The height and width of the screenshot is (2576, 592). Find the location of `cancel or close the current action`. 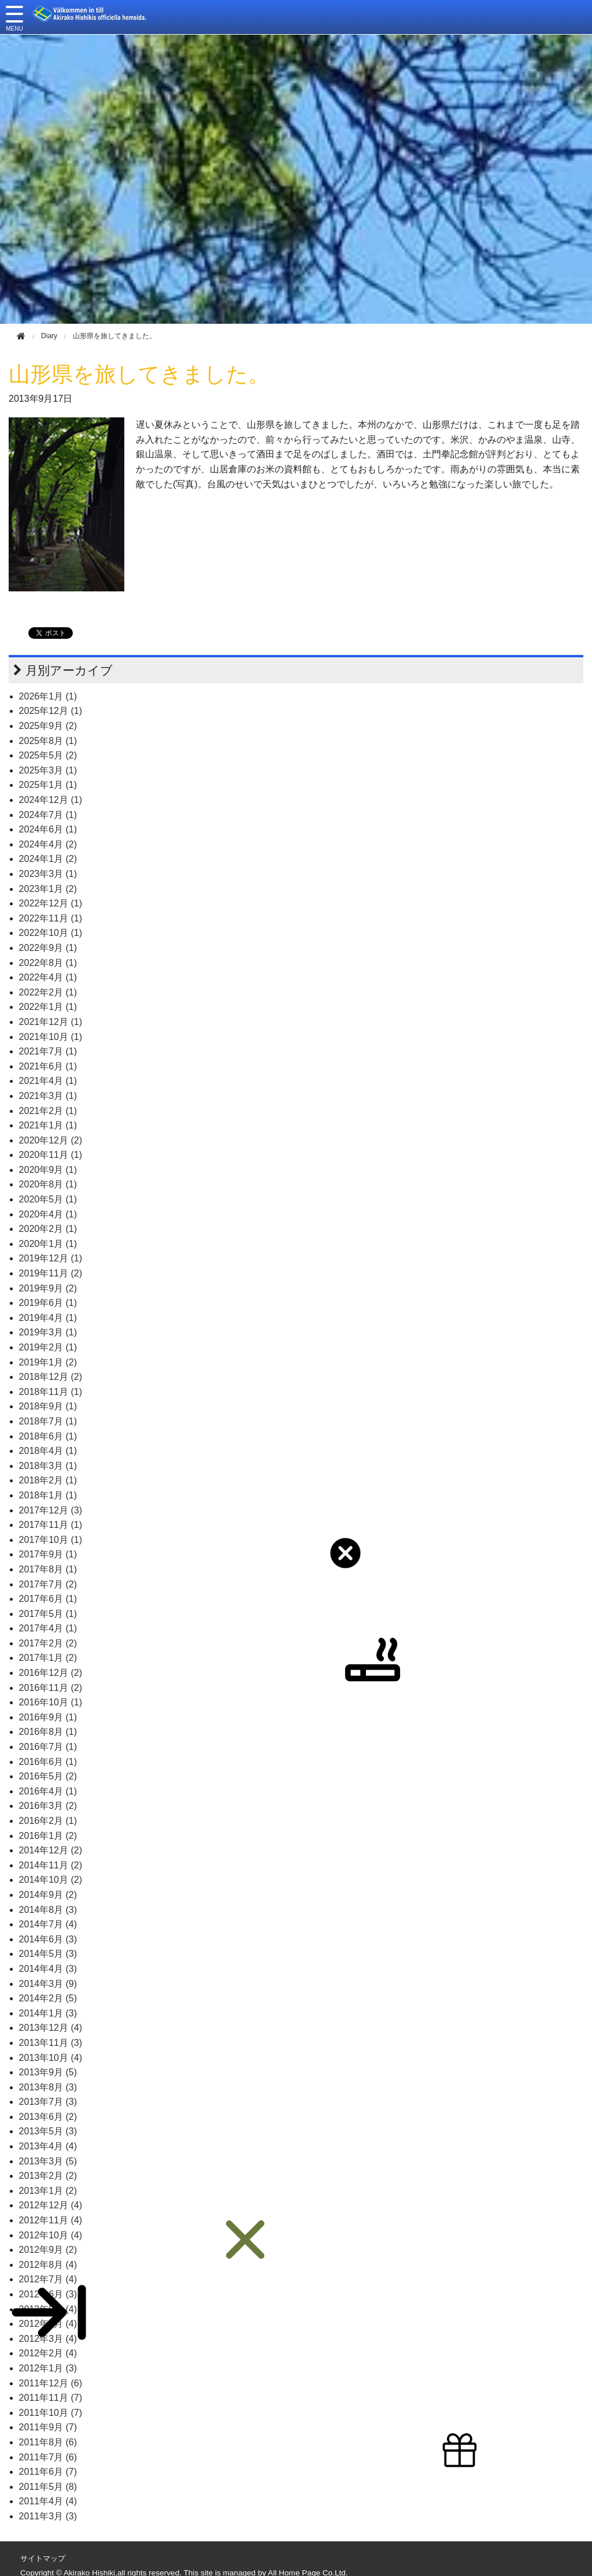

cancel or close the current action is located at coordinates (345, 1553).